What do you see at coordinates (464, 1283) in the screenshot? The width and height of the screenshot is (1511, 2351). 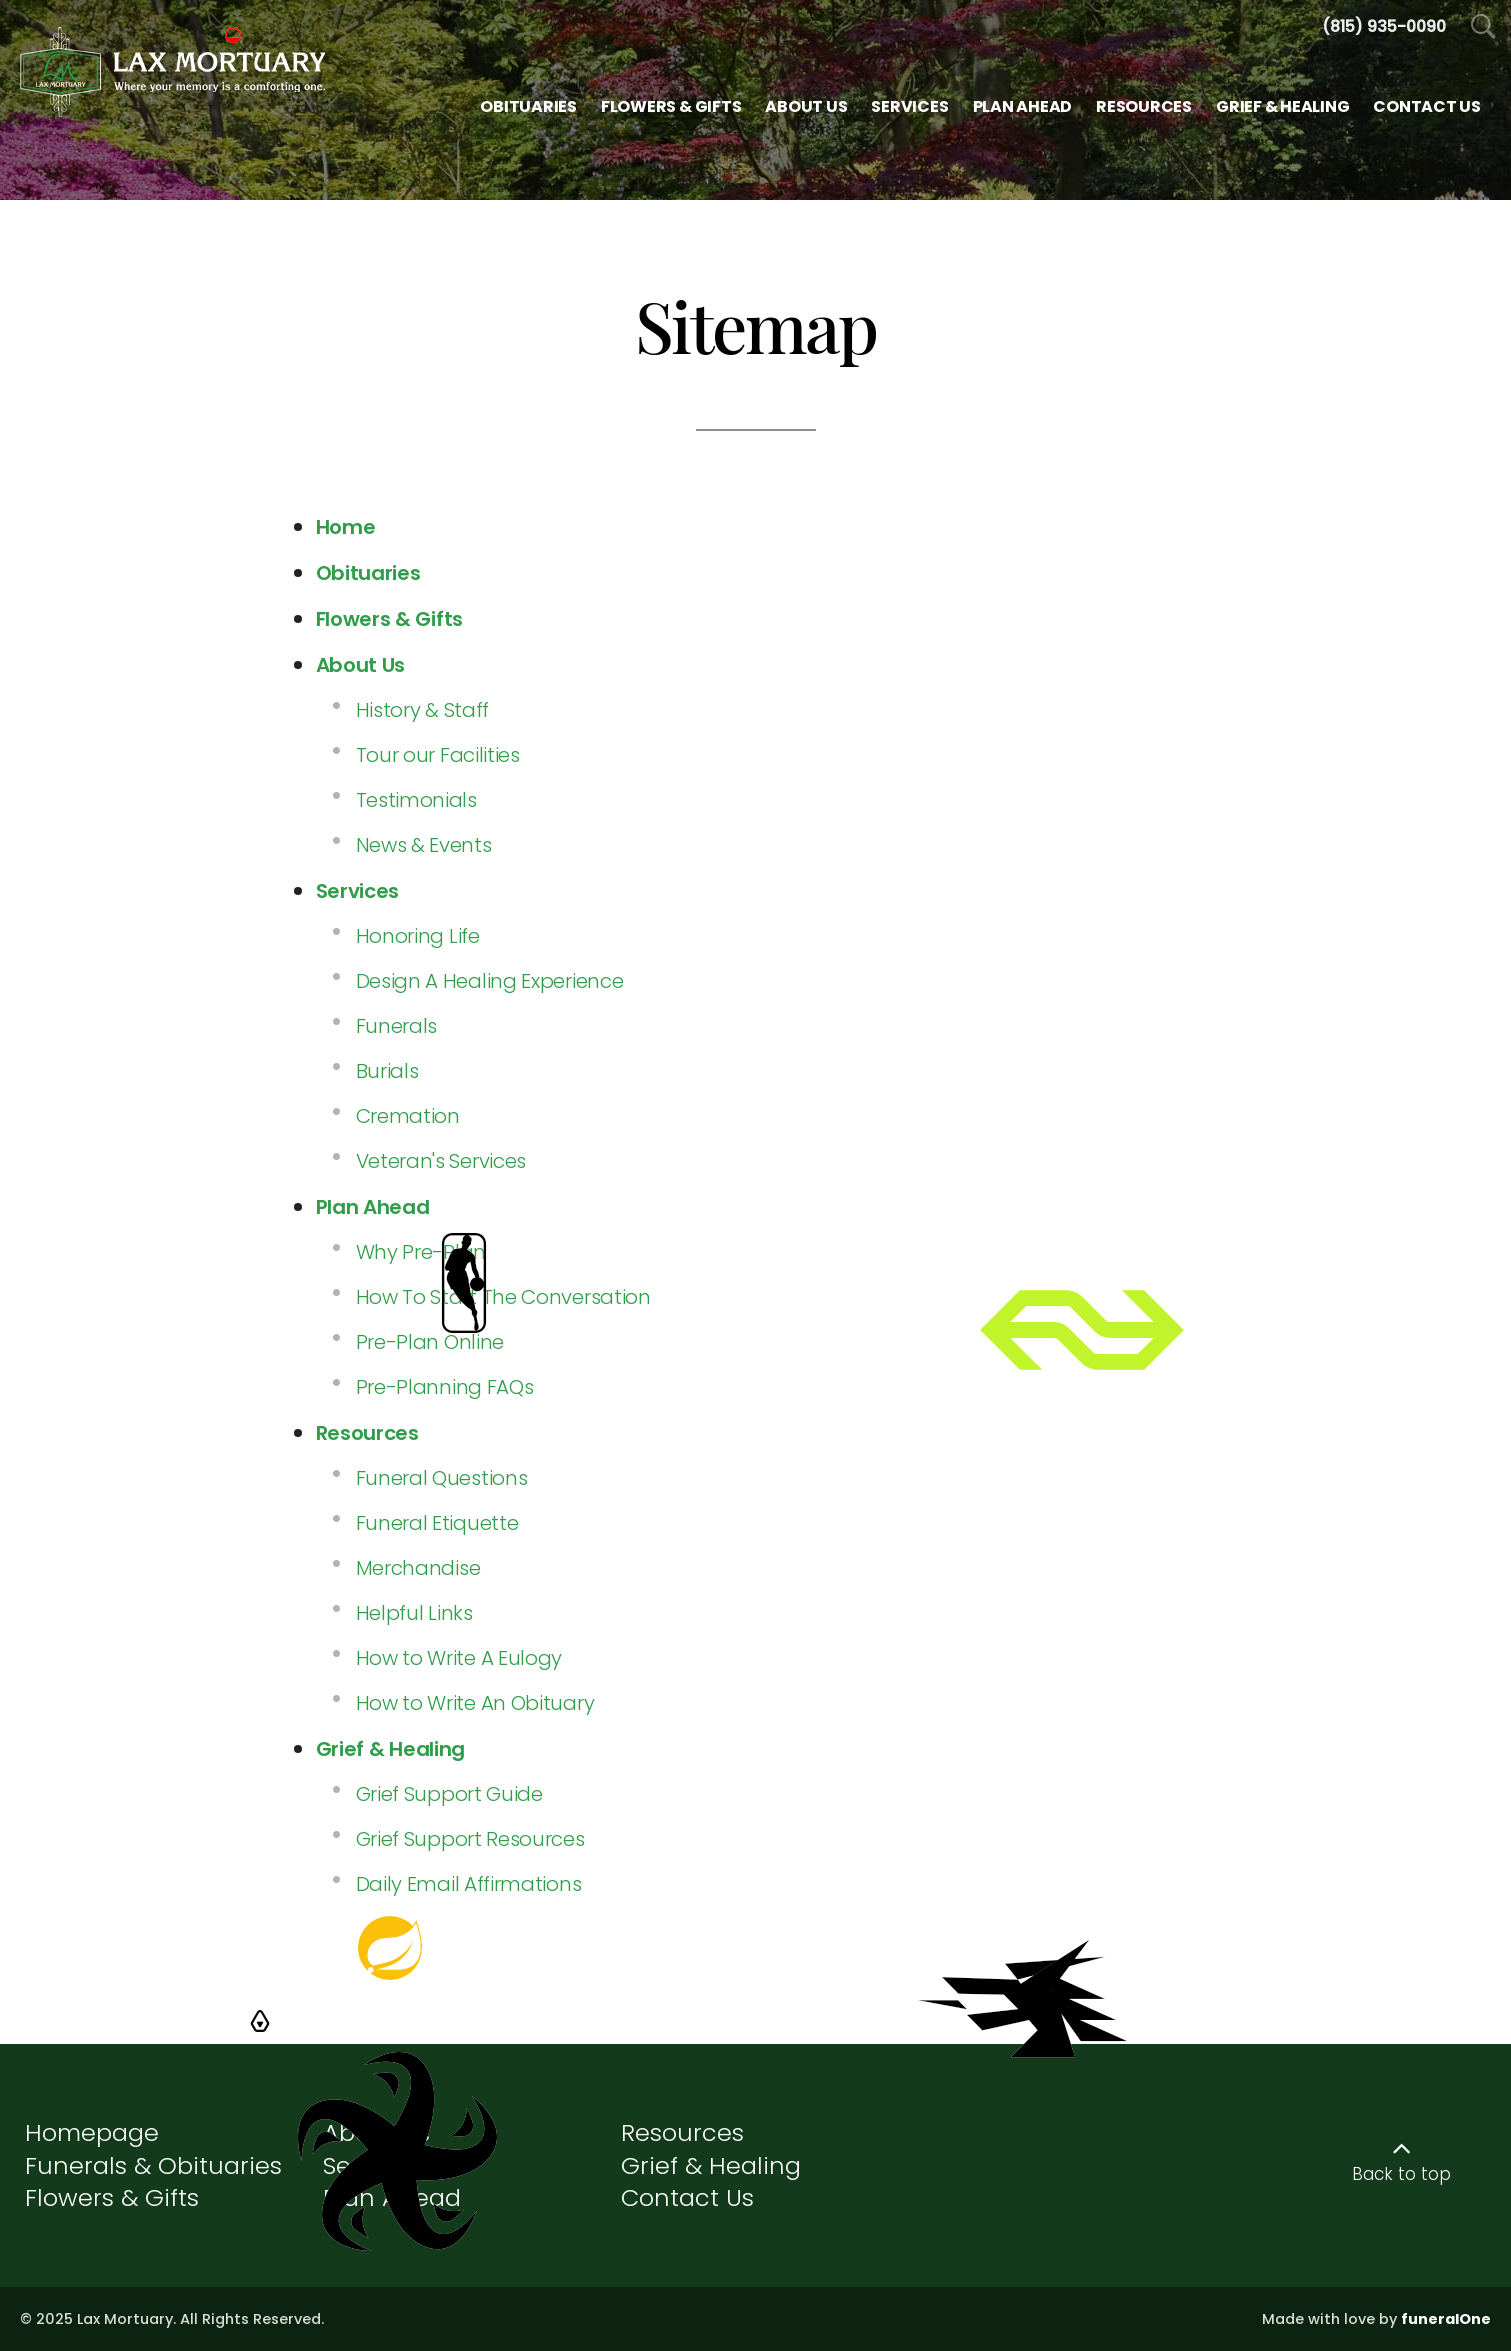 I see `open the NBA app` at bounding box center [464, 1283].